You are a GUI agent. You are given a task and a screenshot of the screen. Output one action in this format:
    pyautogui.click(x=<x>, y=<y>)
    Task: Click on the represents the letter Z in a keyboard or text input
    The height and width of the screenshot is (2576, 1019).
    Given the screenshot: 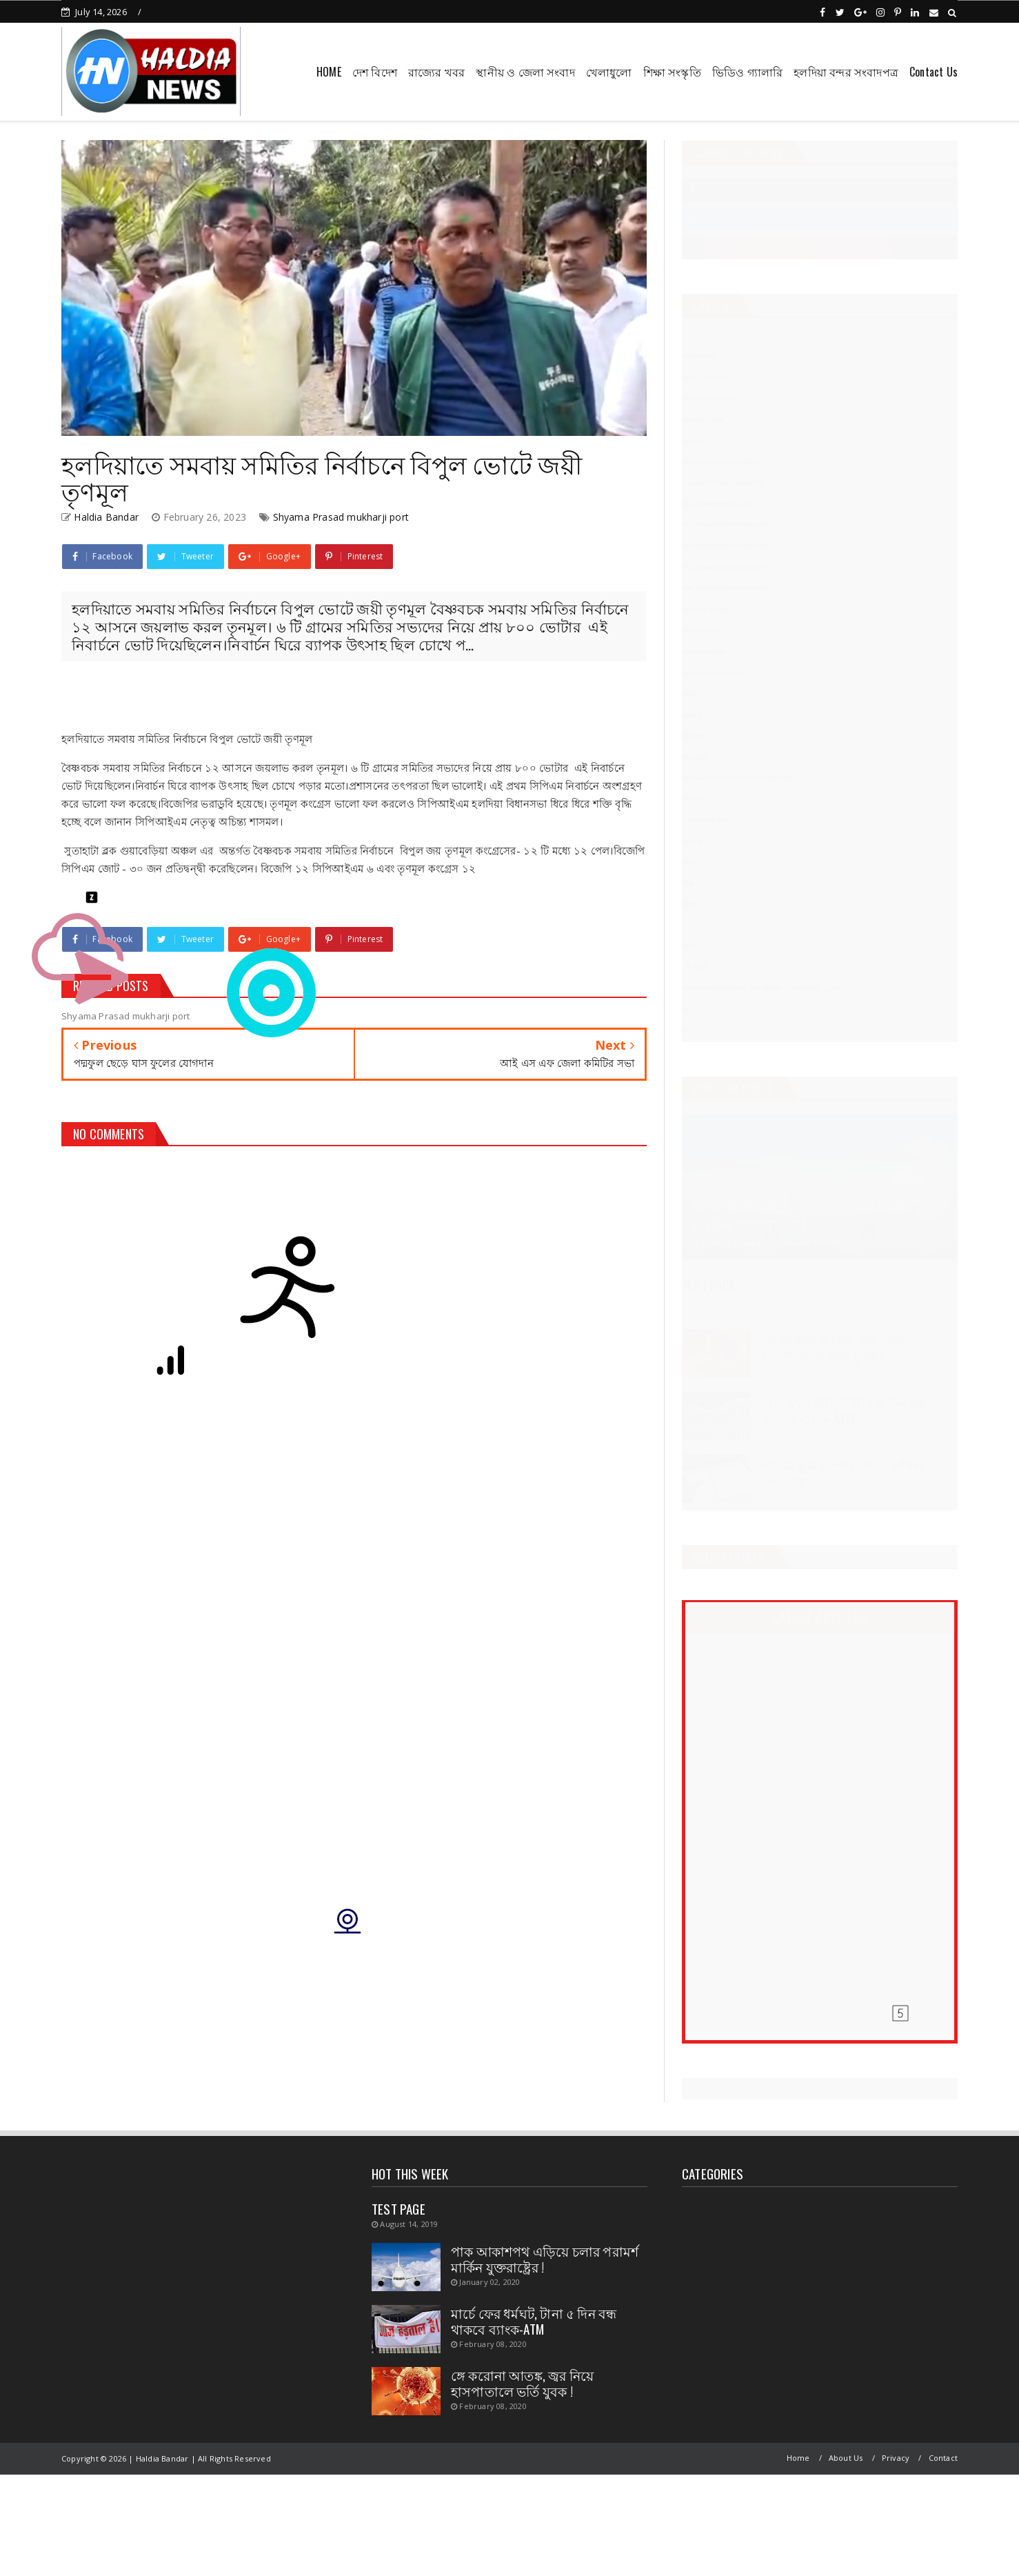 What is the action you would take?
    pyautogui.click(x=92, y=897)
    